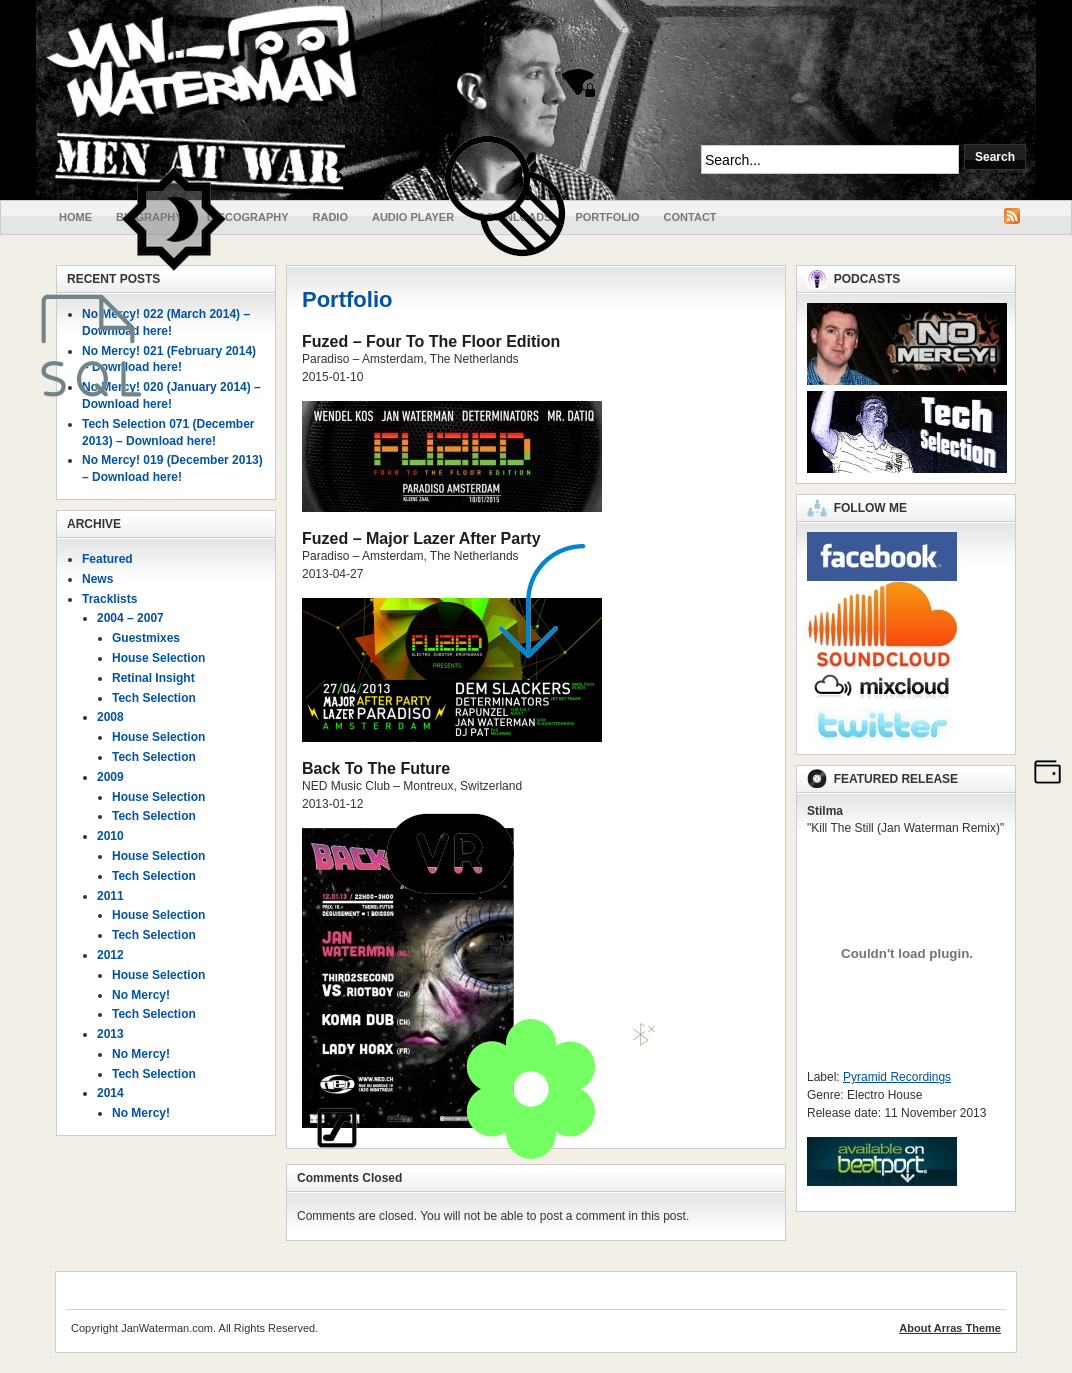 The width and height of the screenshot is (1072, 1373). What do you see at coordinates (337, 1128) in the screenshot?
I see `indicates escalator location in a building or transit station` at bounding box center [337, 1128].